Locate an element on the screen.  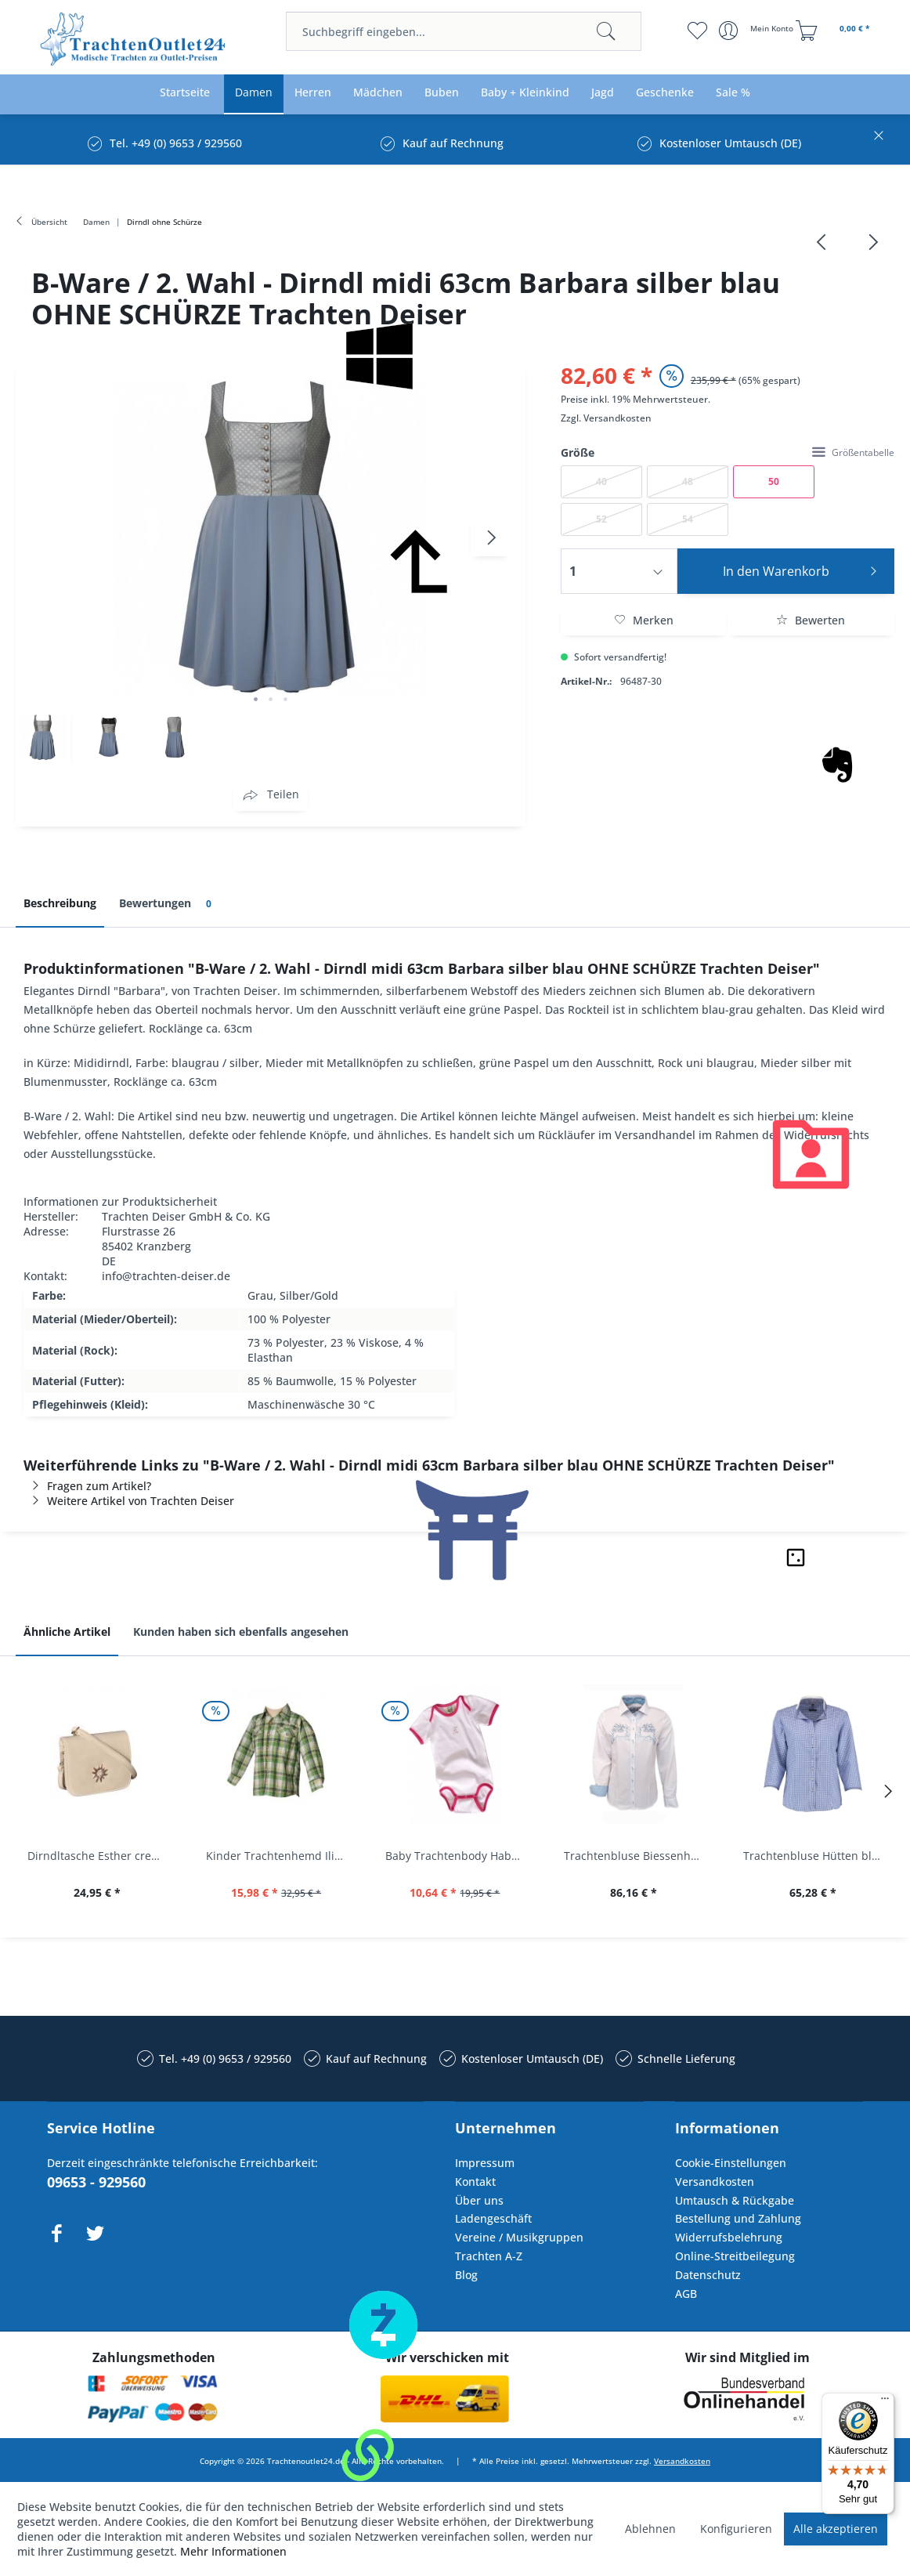
roll the dice or randomize is located at coordinates (796, 1558).